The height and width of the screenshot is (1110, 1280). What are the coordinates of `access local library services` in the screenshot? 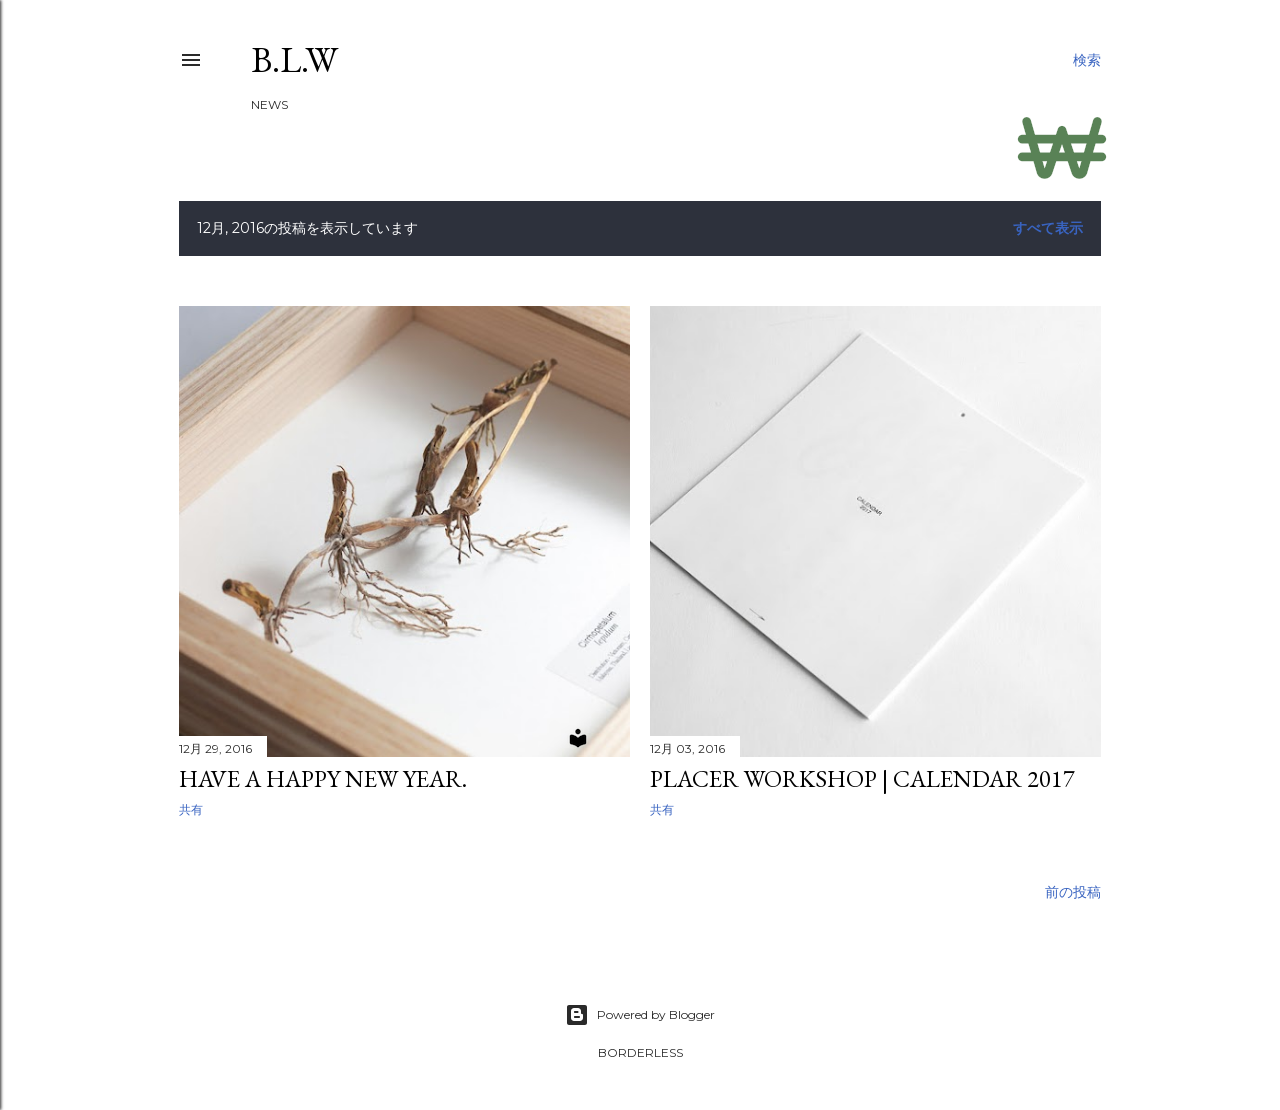 It's located at (578, 738).